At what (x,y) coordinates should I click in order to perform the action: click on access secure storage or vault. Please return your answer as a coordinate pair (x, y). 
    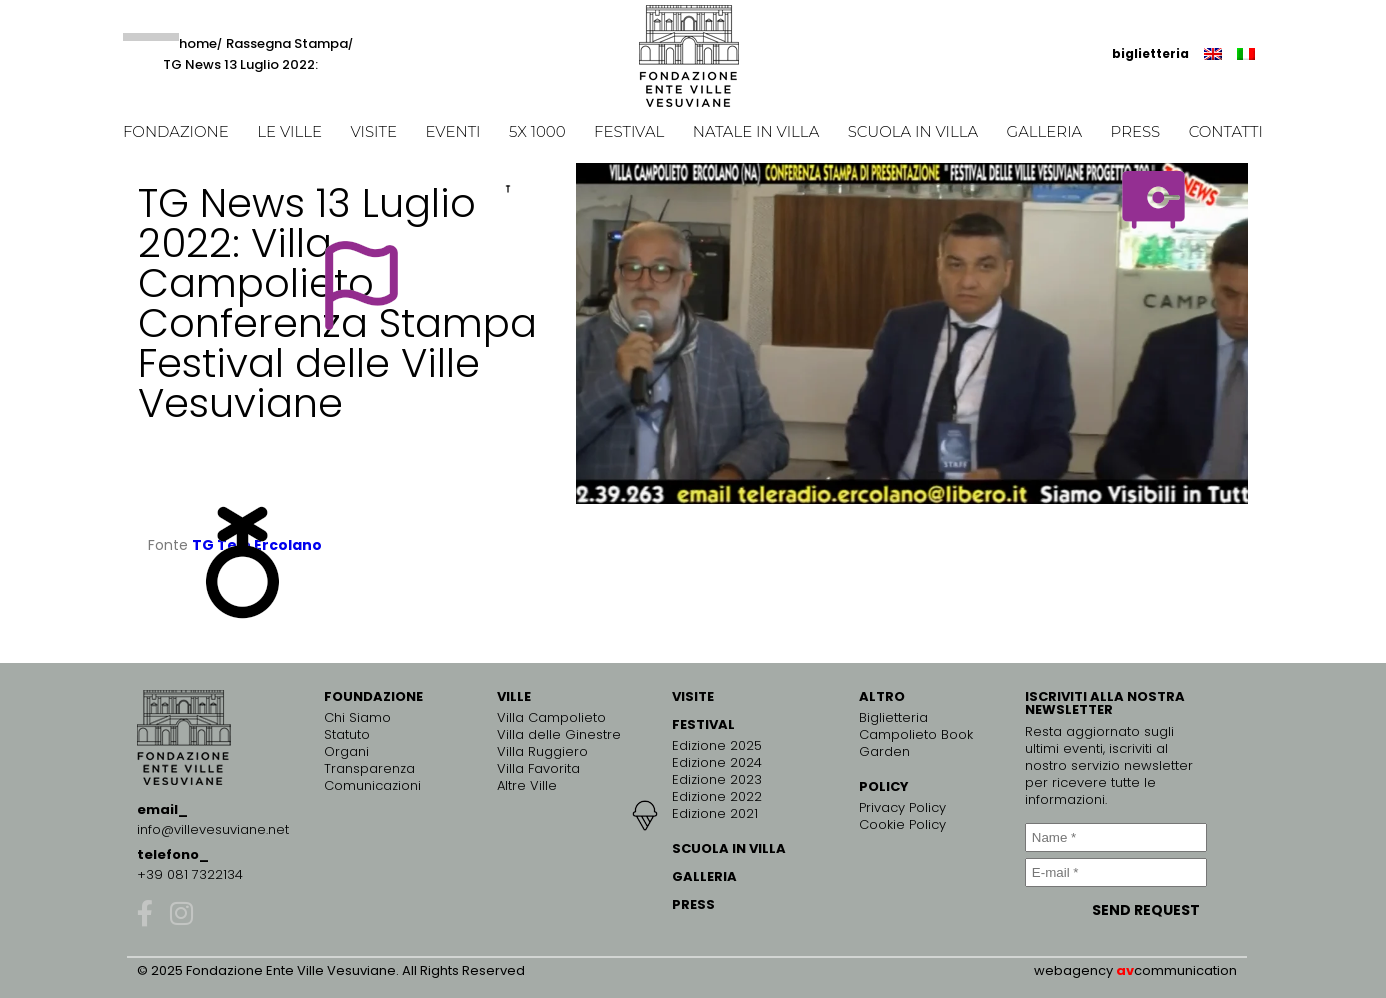
    Looking at the image, I should click on (1153, 197).